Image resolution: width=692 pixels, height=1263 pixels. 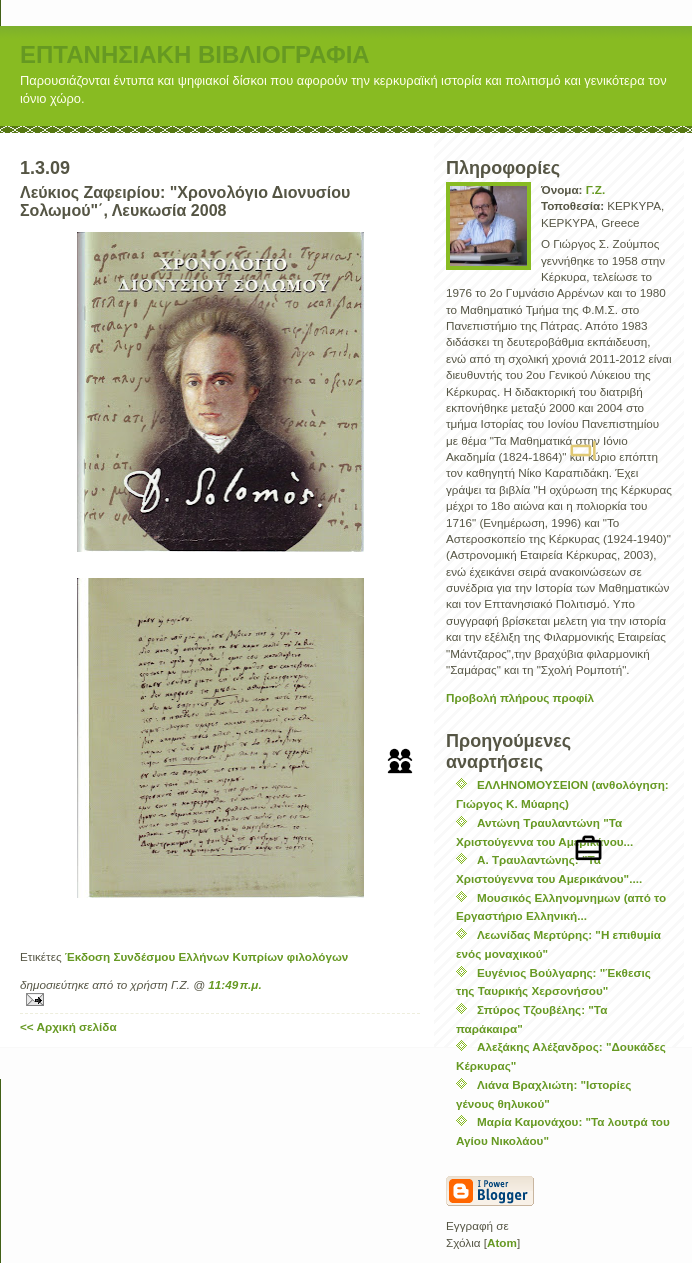 I want to click on align content to the right, so click(x=583, y=450).